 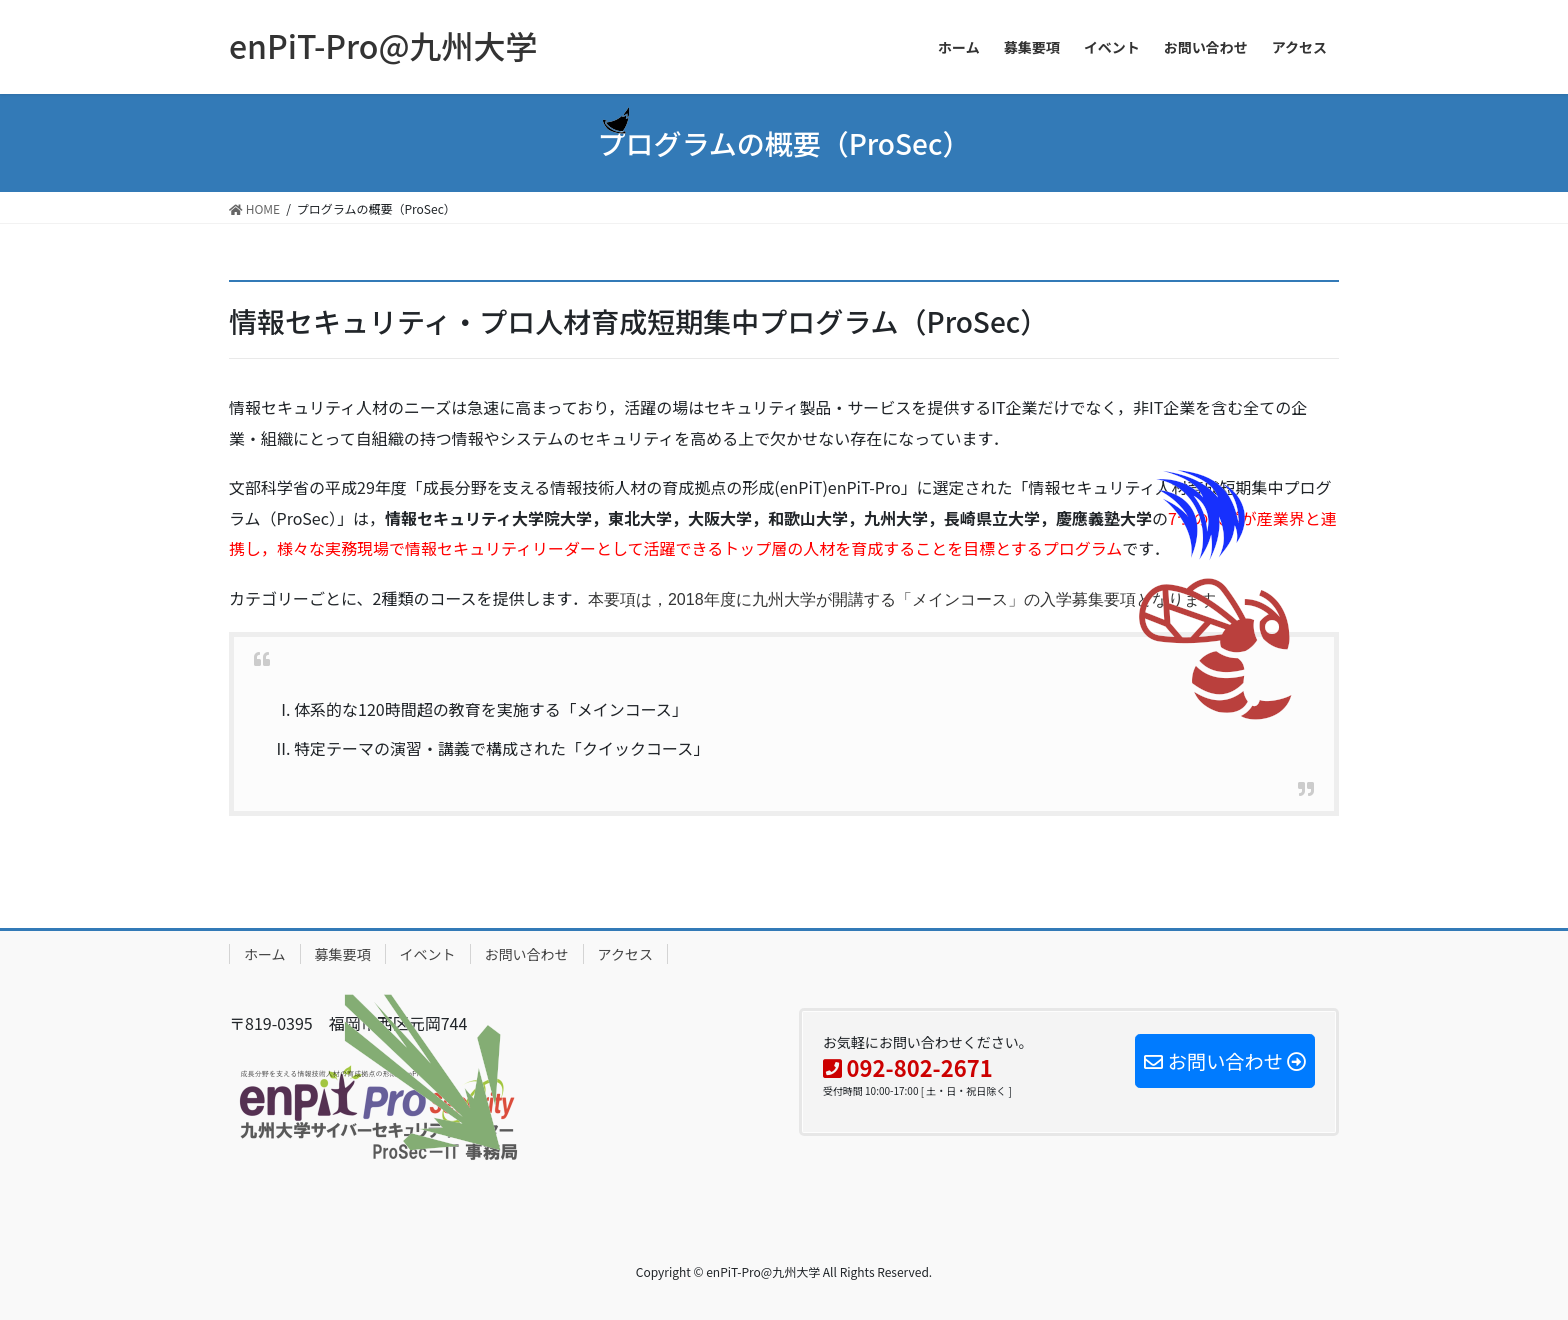 I want to click on sound an alert or announcement, so click(x=616, y=119).